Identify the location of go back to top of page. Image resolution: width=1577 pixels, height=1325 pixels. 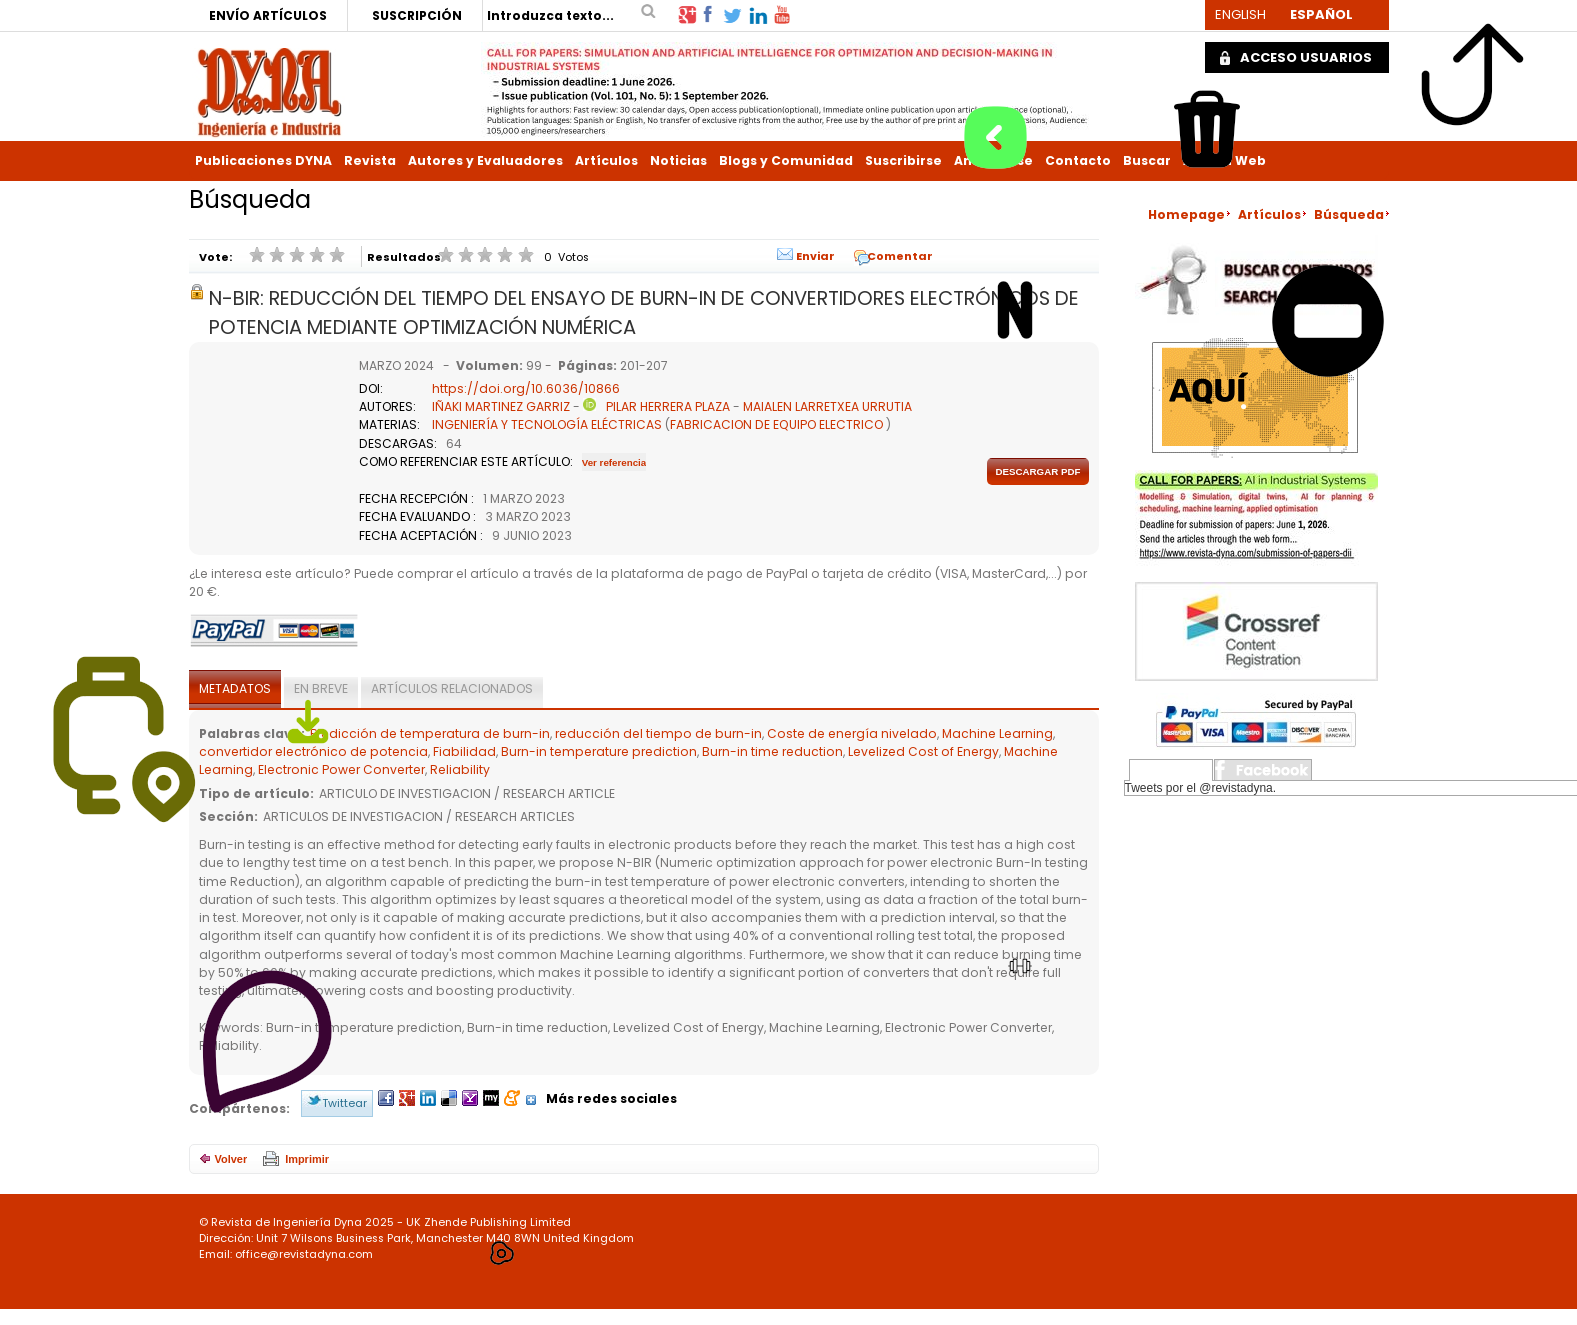
(1472, 74).